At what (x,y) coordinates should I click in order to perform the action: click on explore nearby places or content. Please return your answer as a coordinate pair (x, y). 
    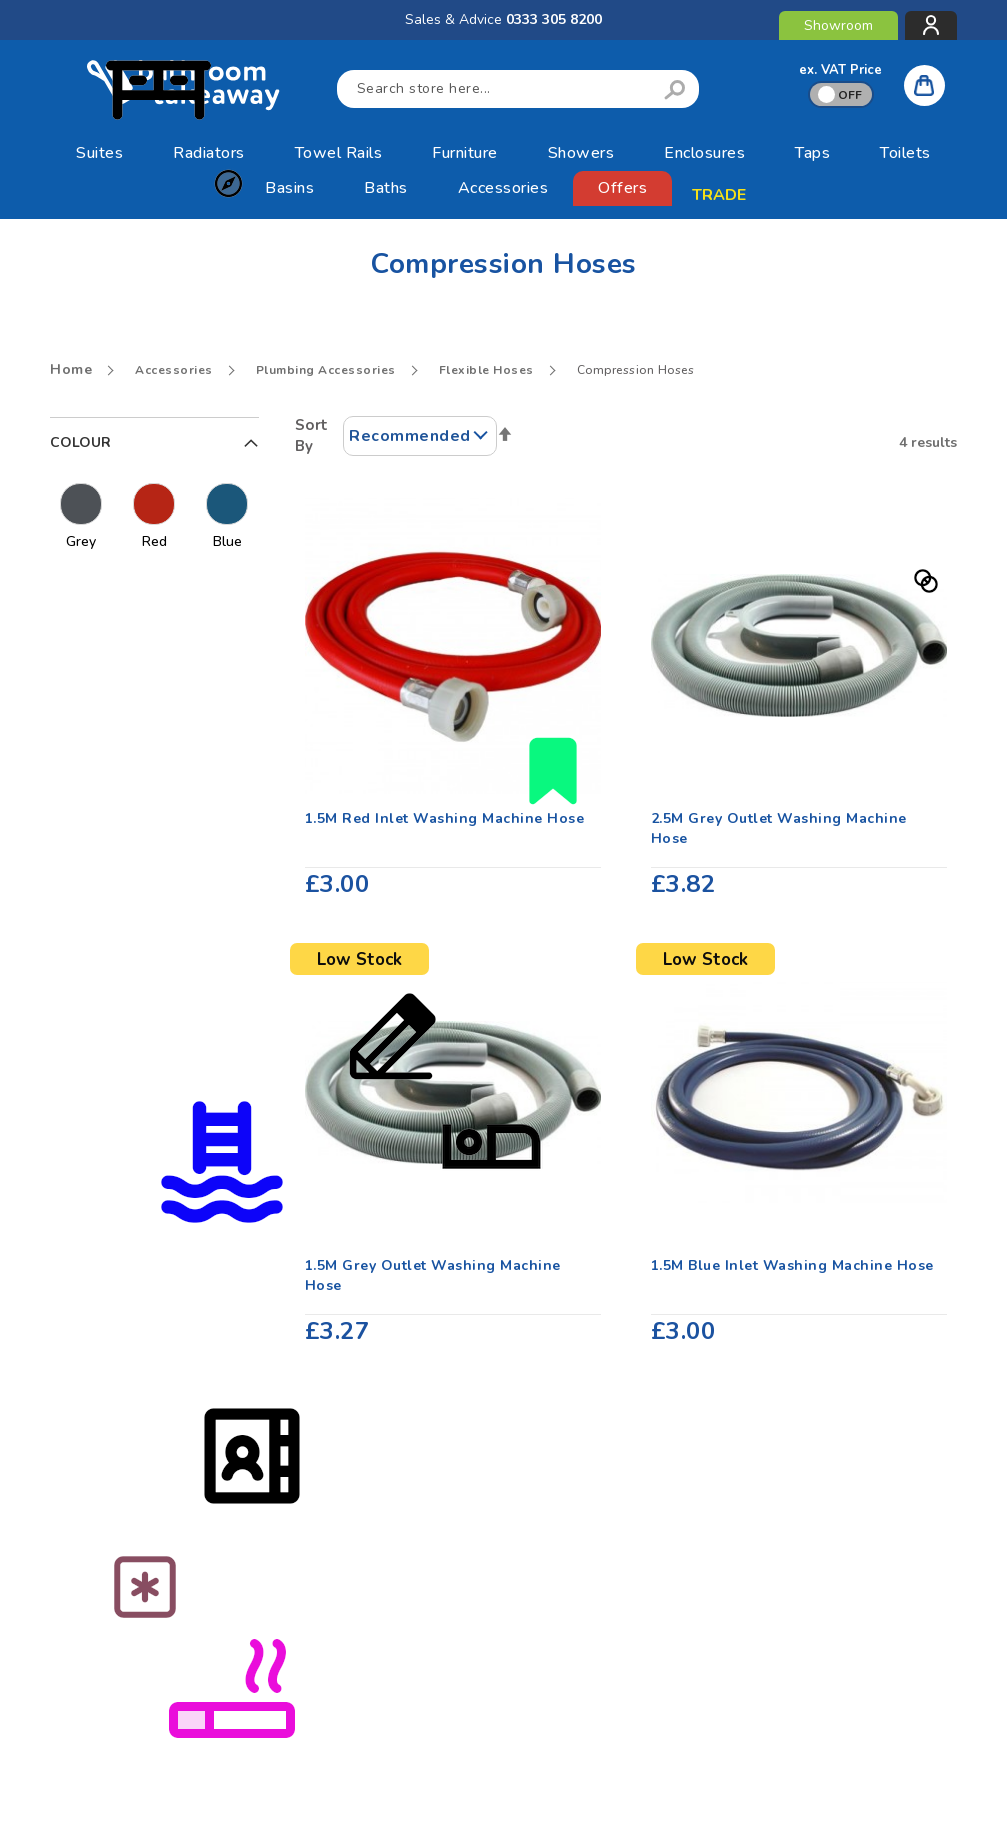
    Looking at the image, I should click on (228, 183).